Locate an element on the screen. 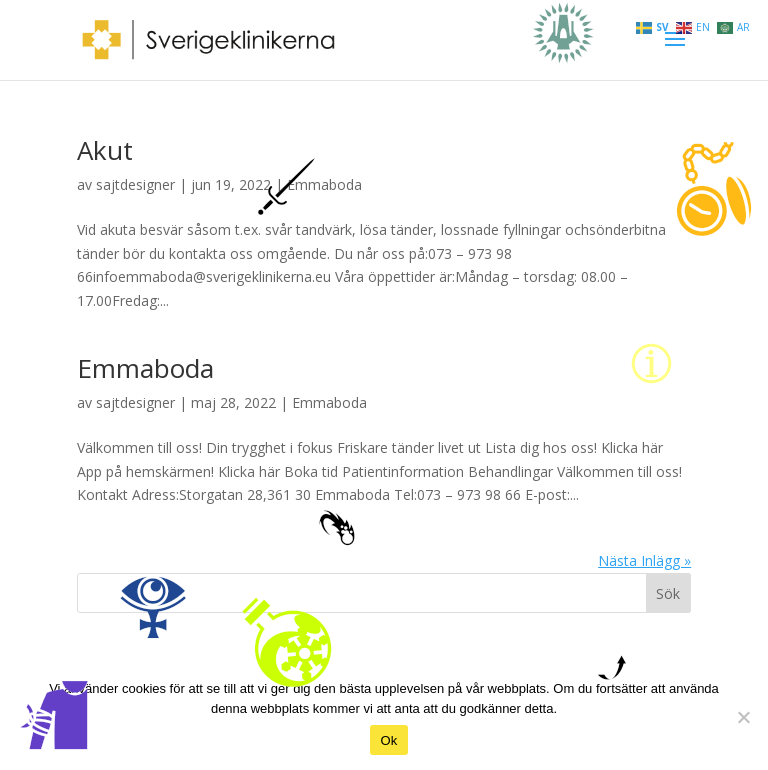  view templar or crusader faction details is located at coordinates (154, 605).